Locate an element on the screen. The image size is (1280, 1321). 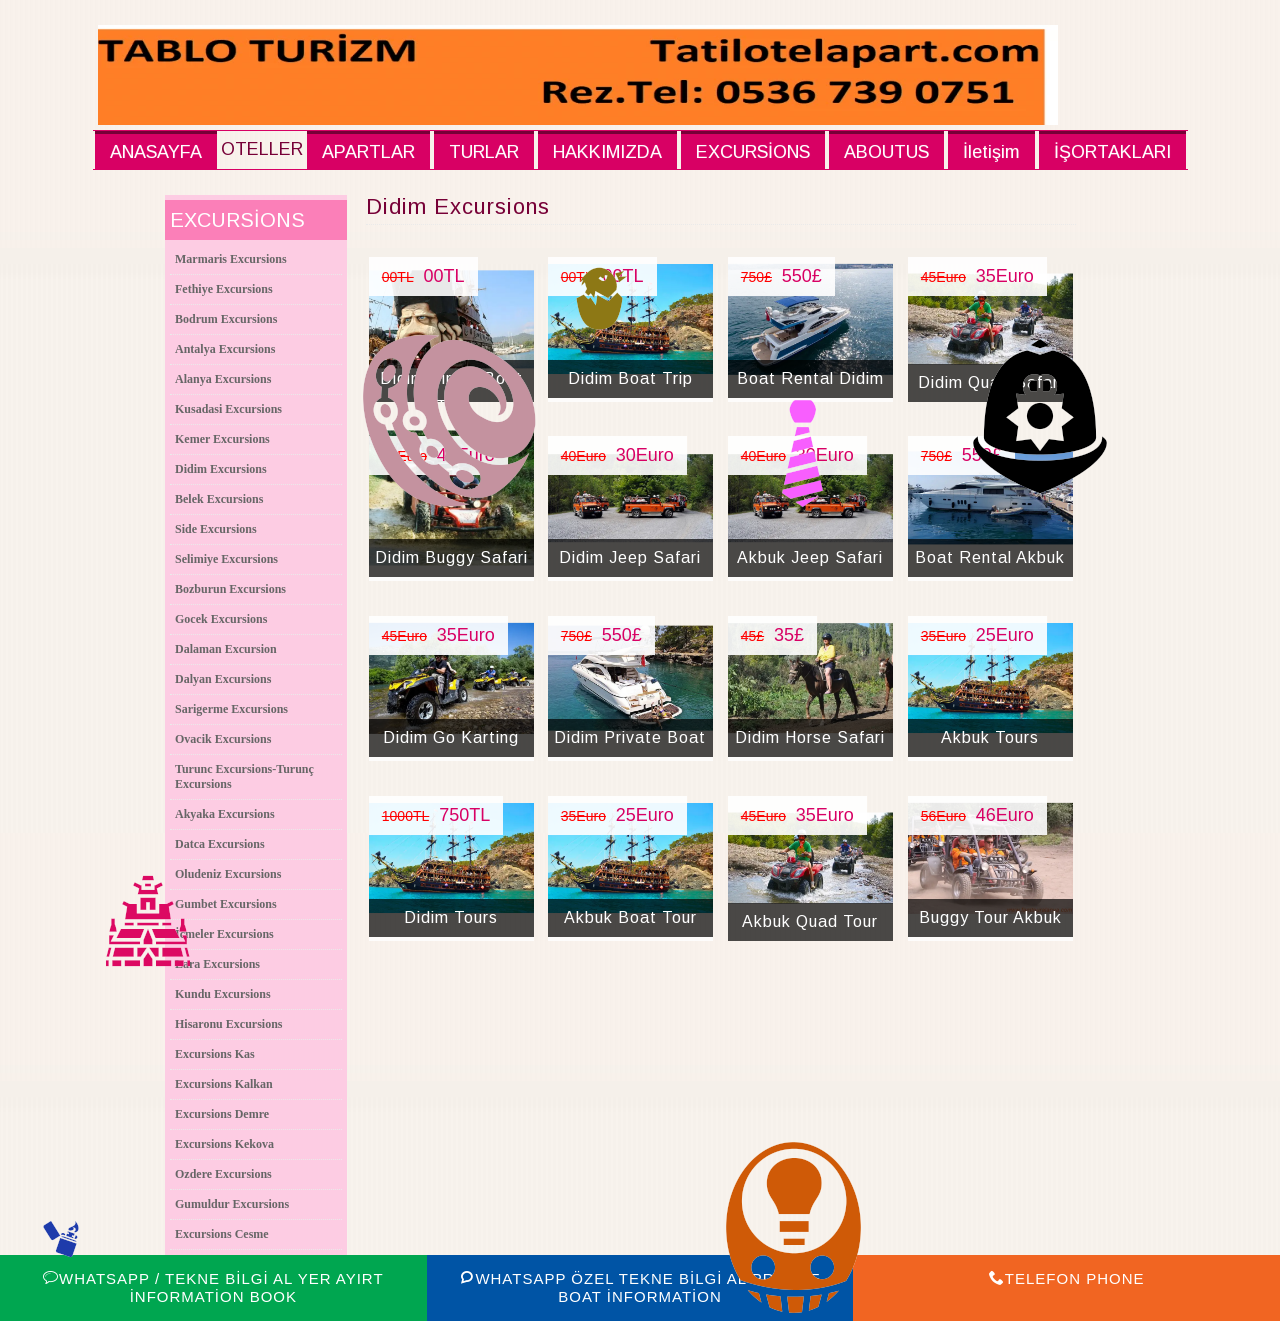
decorative shell item in a crafting game is located at coordinates (449, 421).